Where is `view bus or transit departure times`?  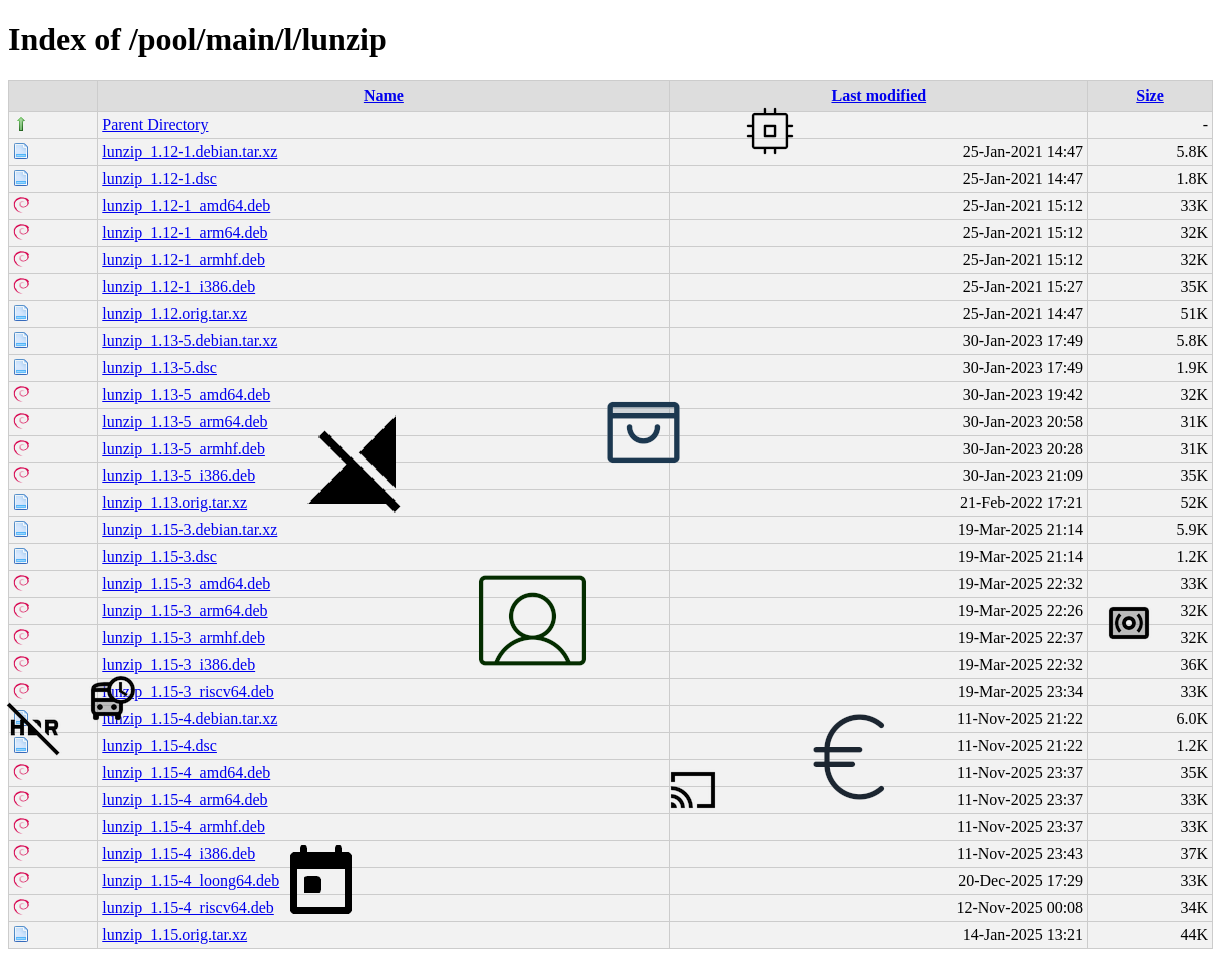 view bus or transit departure times is located at coordinates (113, 698).